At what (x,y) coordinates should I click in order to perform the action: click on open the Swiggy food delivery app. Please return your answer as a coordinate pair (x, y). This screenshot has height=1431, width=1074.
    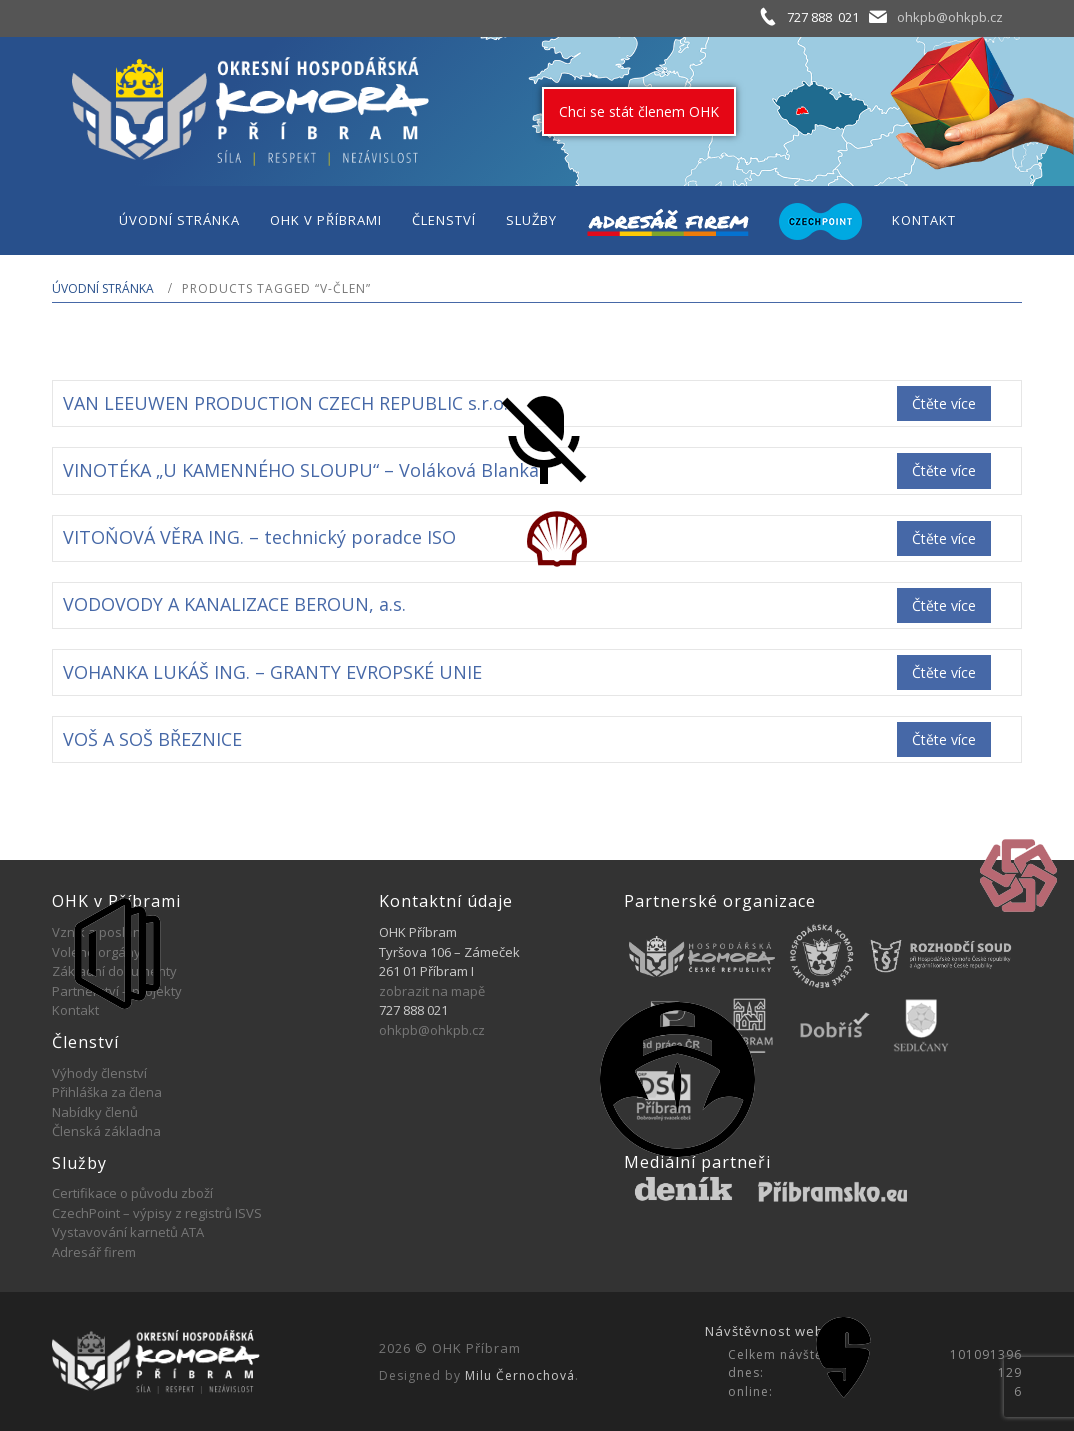
    Looking at the image, I should click on (843, 1357).